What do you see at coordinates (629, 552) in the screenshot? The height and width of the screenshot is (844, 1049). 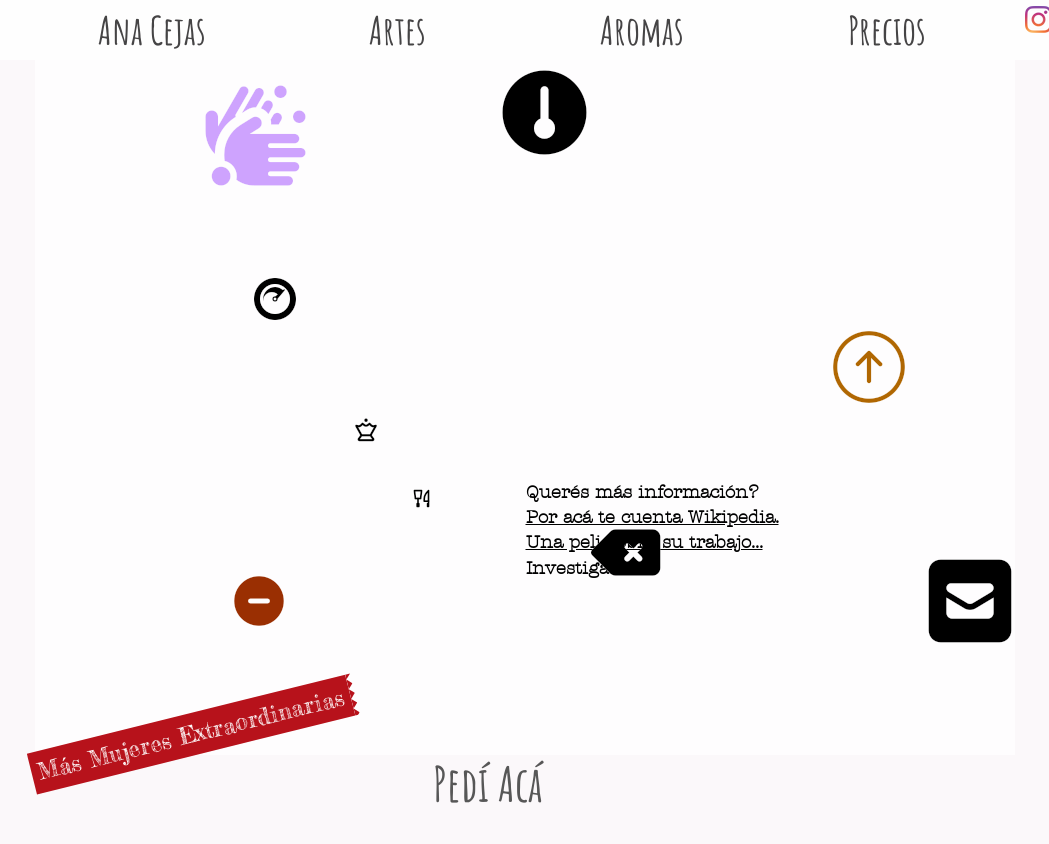 I see `delete the last character typed` at bounding box center [629, 552].